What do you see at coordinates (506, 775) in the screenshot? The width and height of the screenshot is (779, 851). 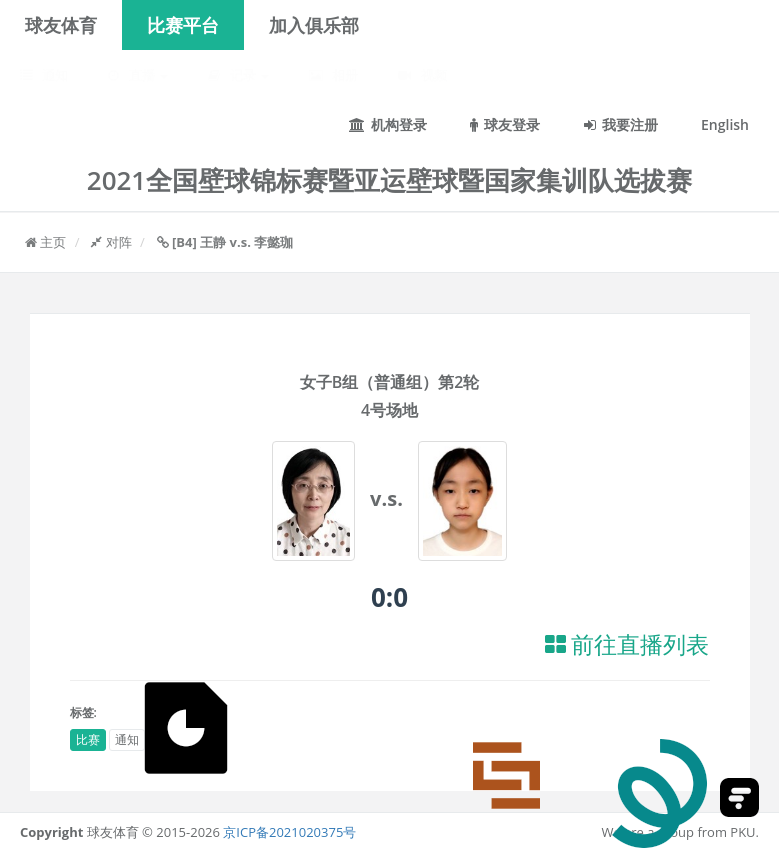 I see `skaffold application or service` at bounding box center [506, 775].